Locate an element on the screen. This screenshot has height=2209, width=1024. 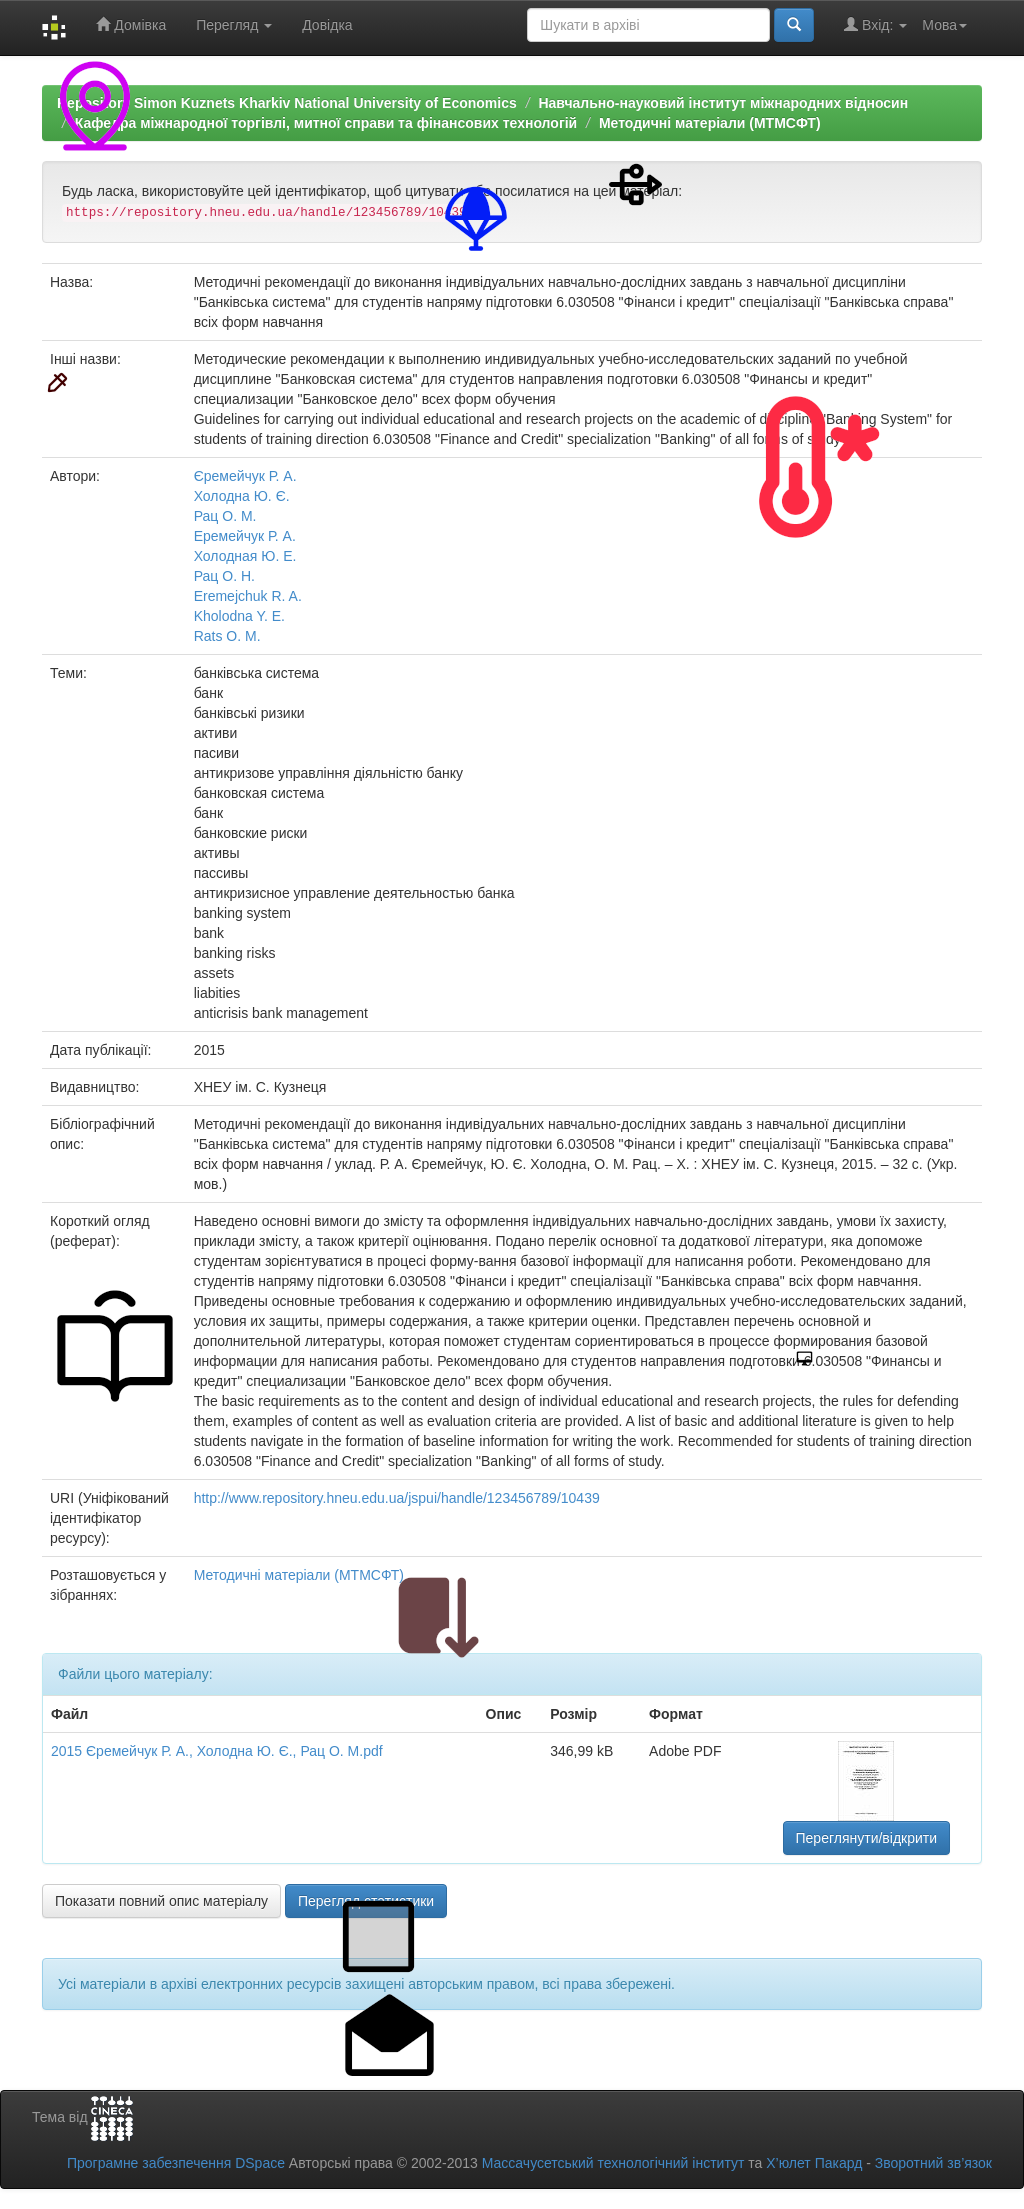
switch to desktop view is located at coordinates (804, 1358).